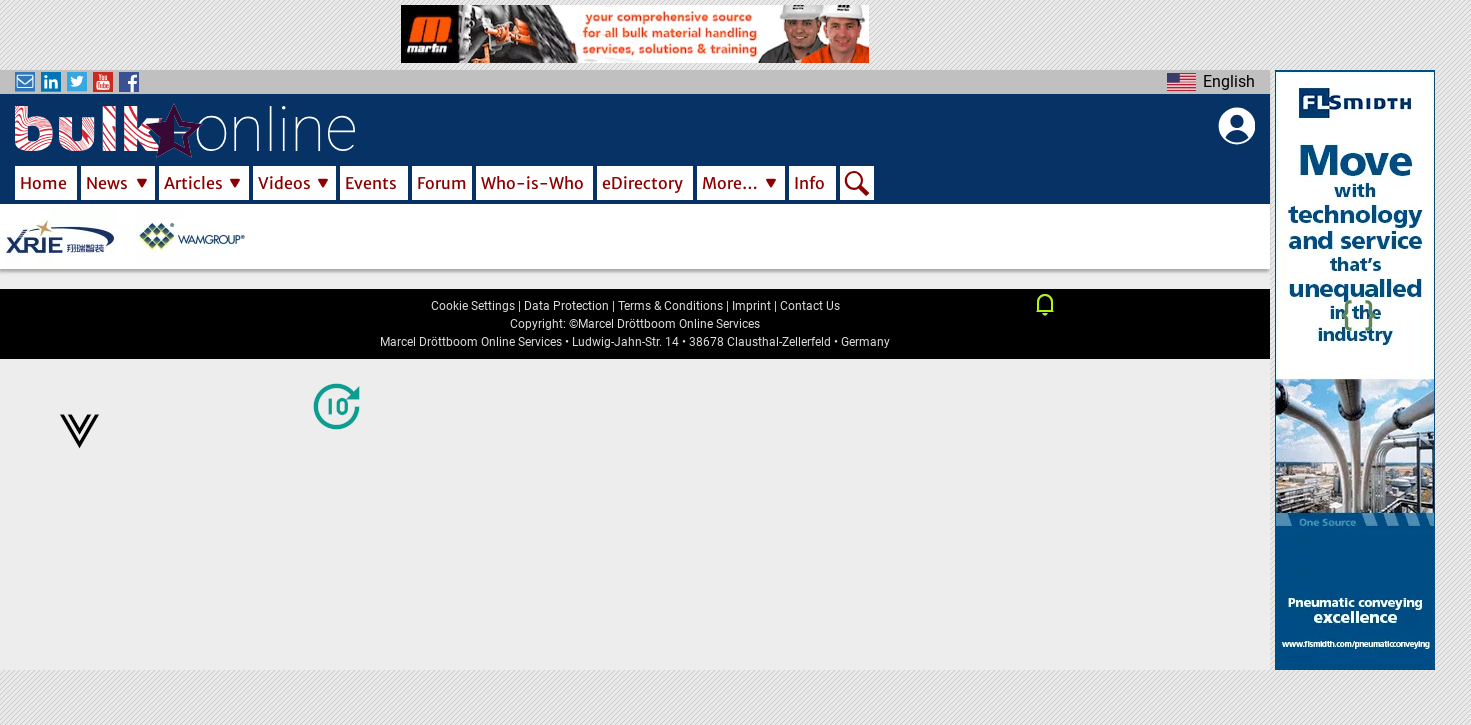 Image resolution: width=1471 pixels, height=725 pixels. Describe the element at coordinates (79, 430) in the screenshot. I see `vue.js framework logo` at that location.